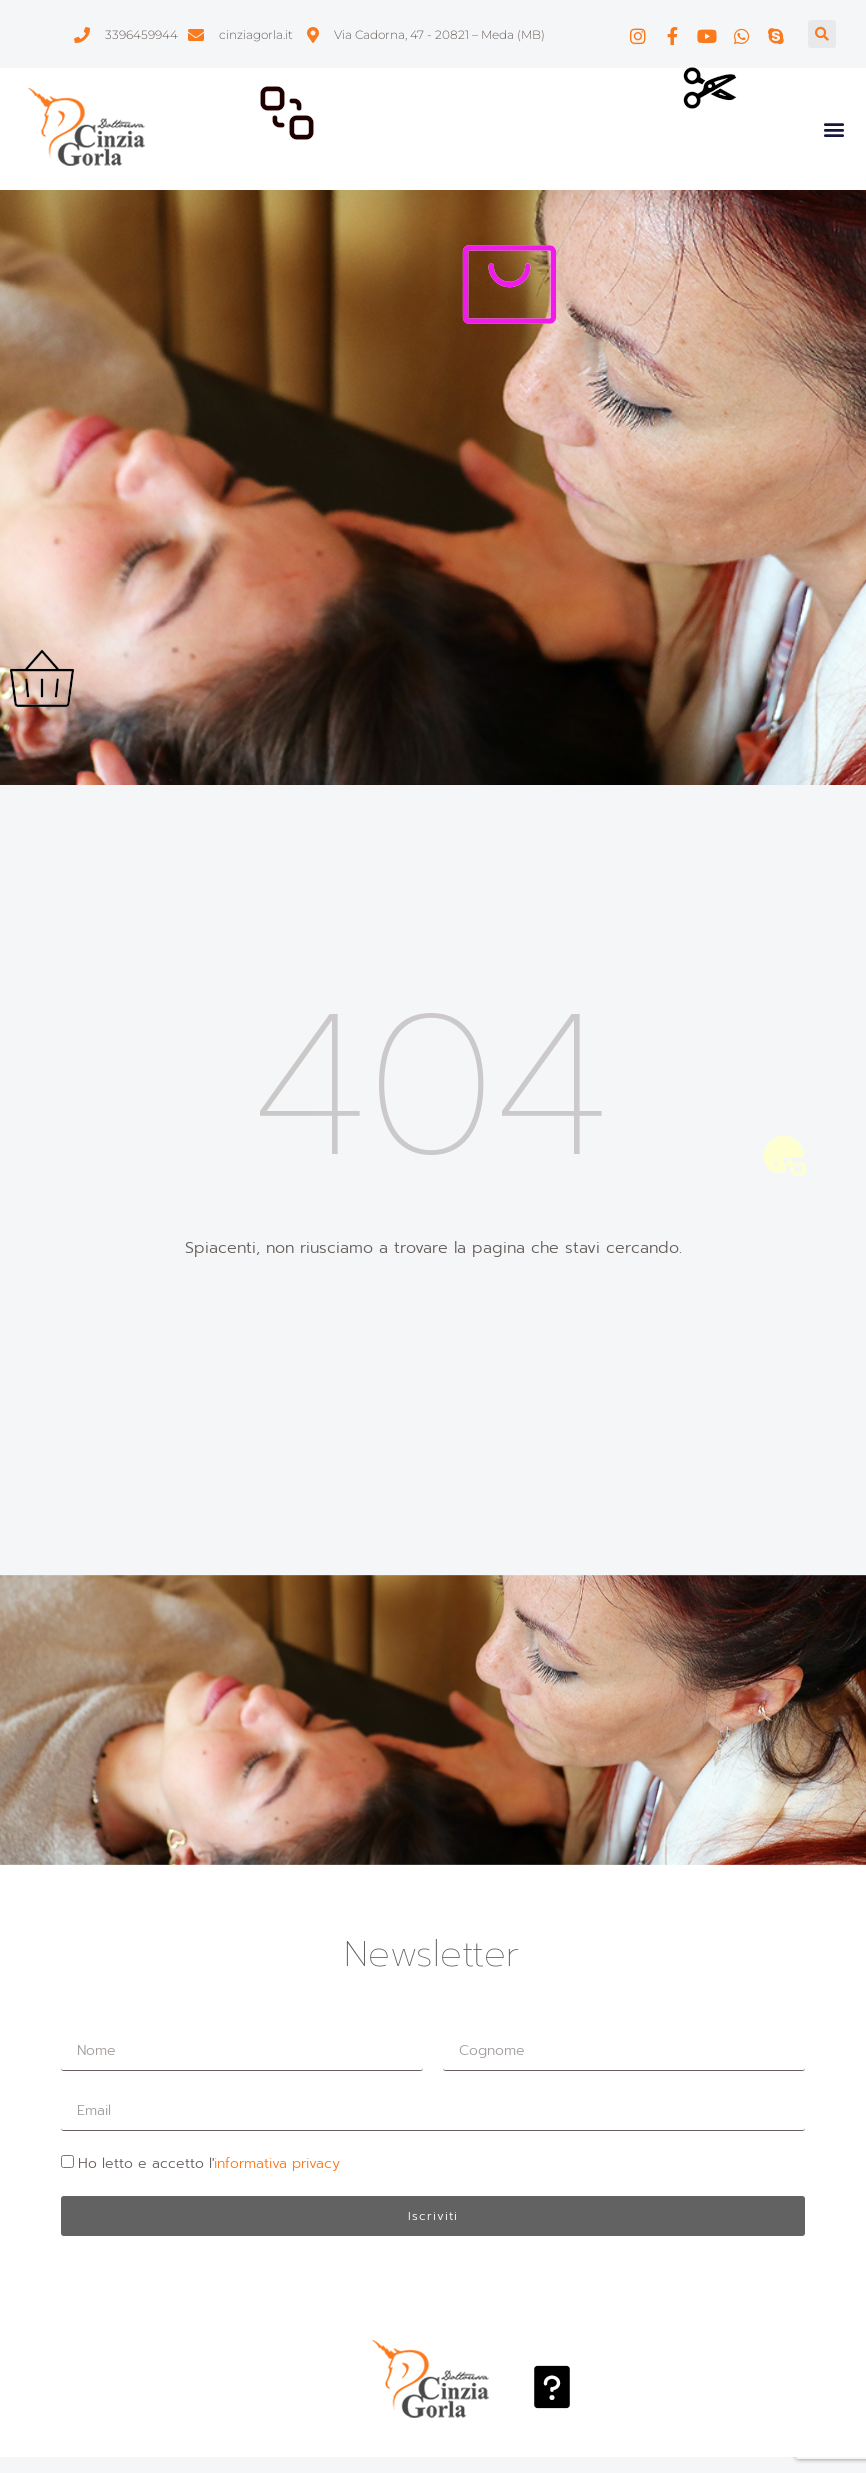 The height and width of the screenshot is (2473, 866). What do you see at coordinates (287, 113) in the screenshot?
I see `send selected object to back of layer stack` at bounding box center [287, 113].